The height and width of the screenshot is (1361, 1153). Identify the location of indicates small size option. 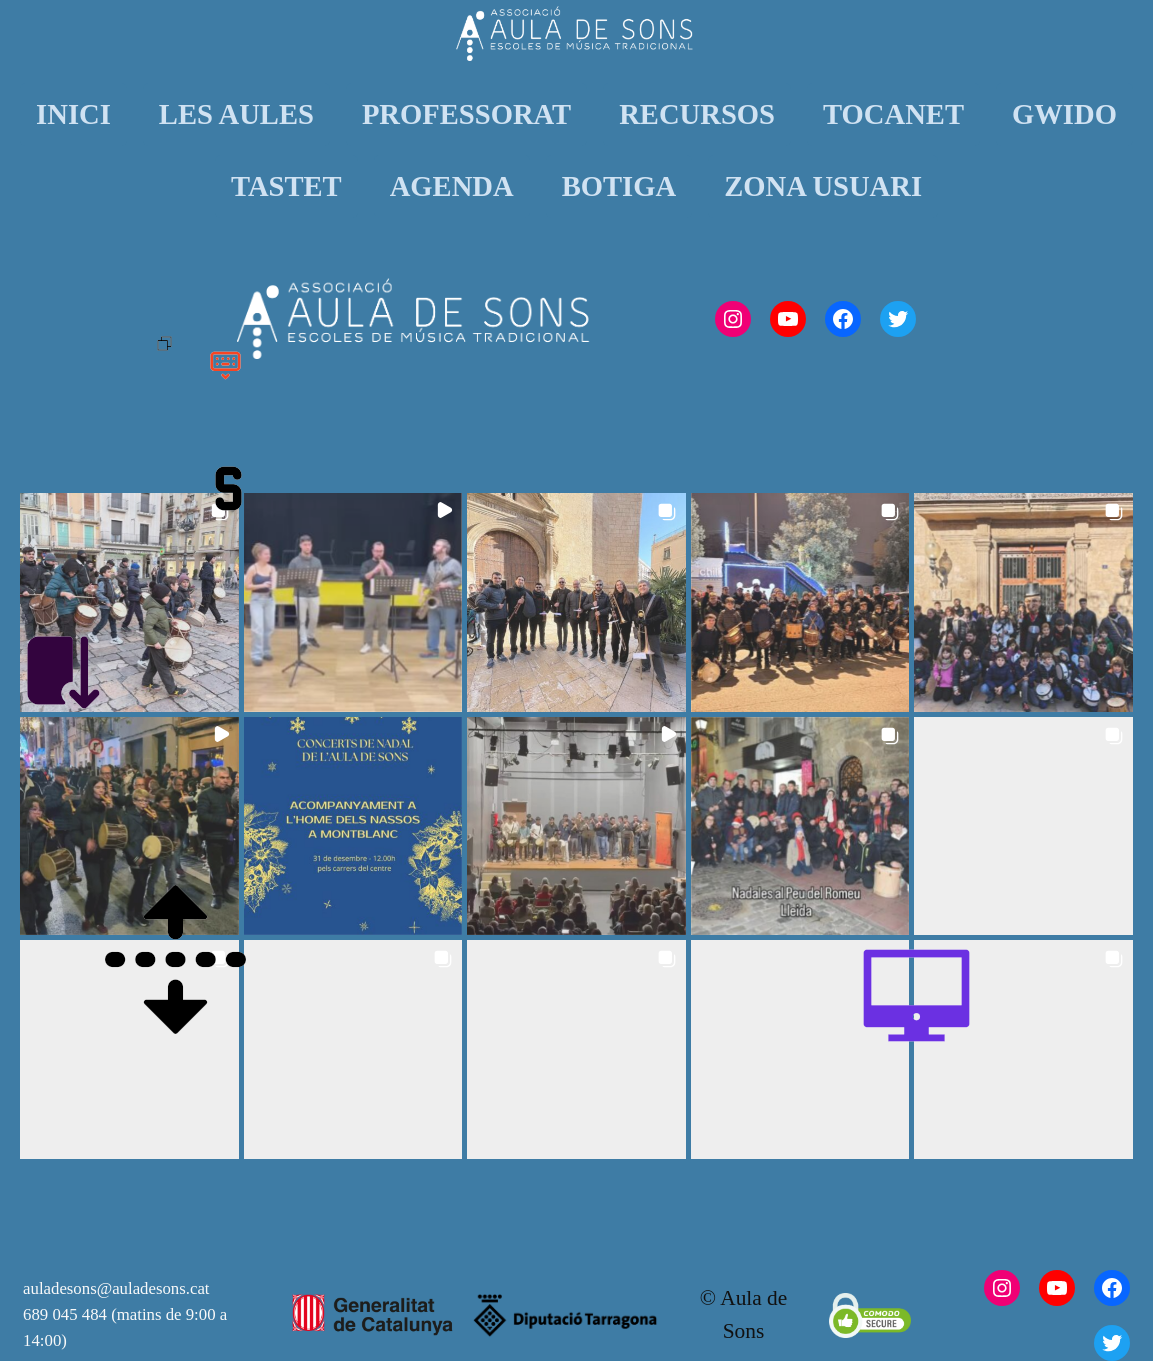
(228, 488).